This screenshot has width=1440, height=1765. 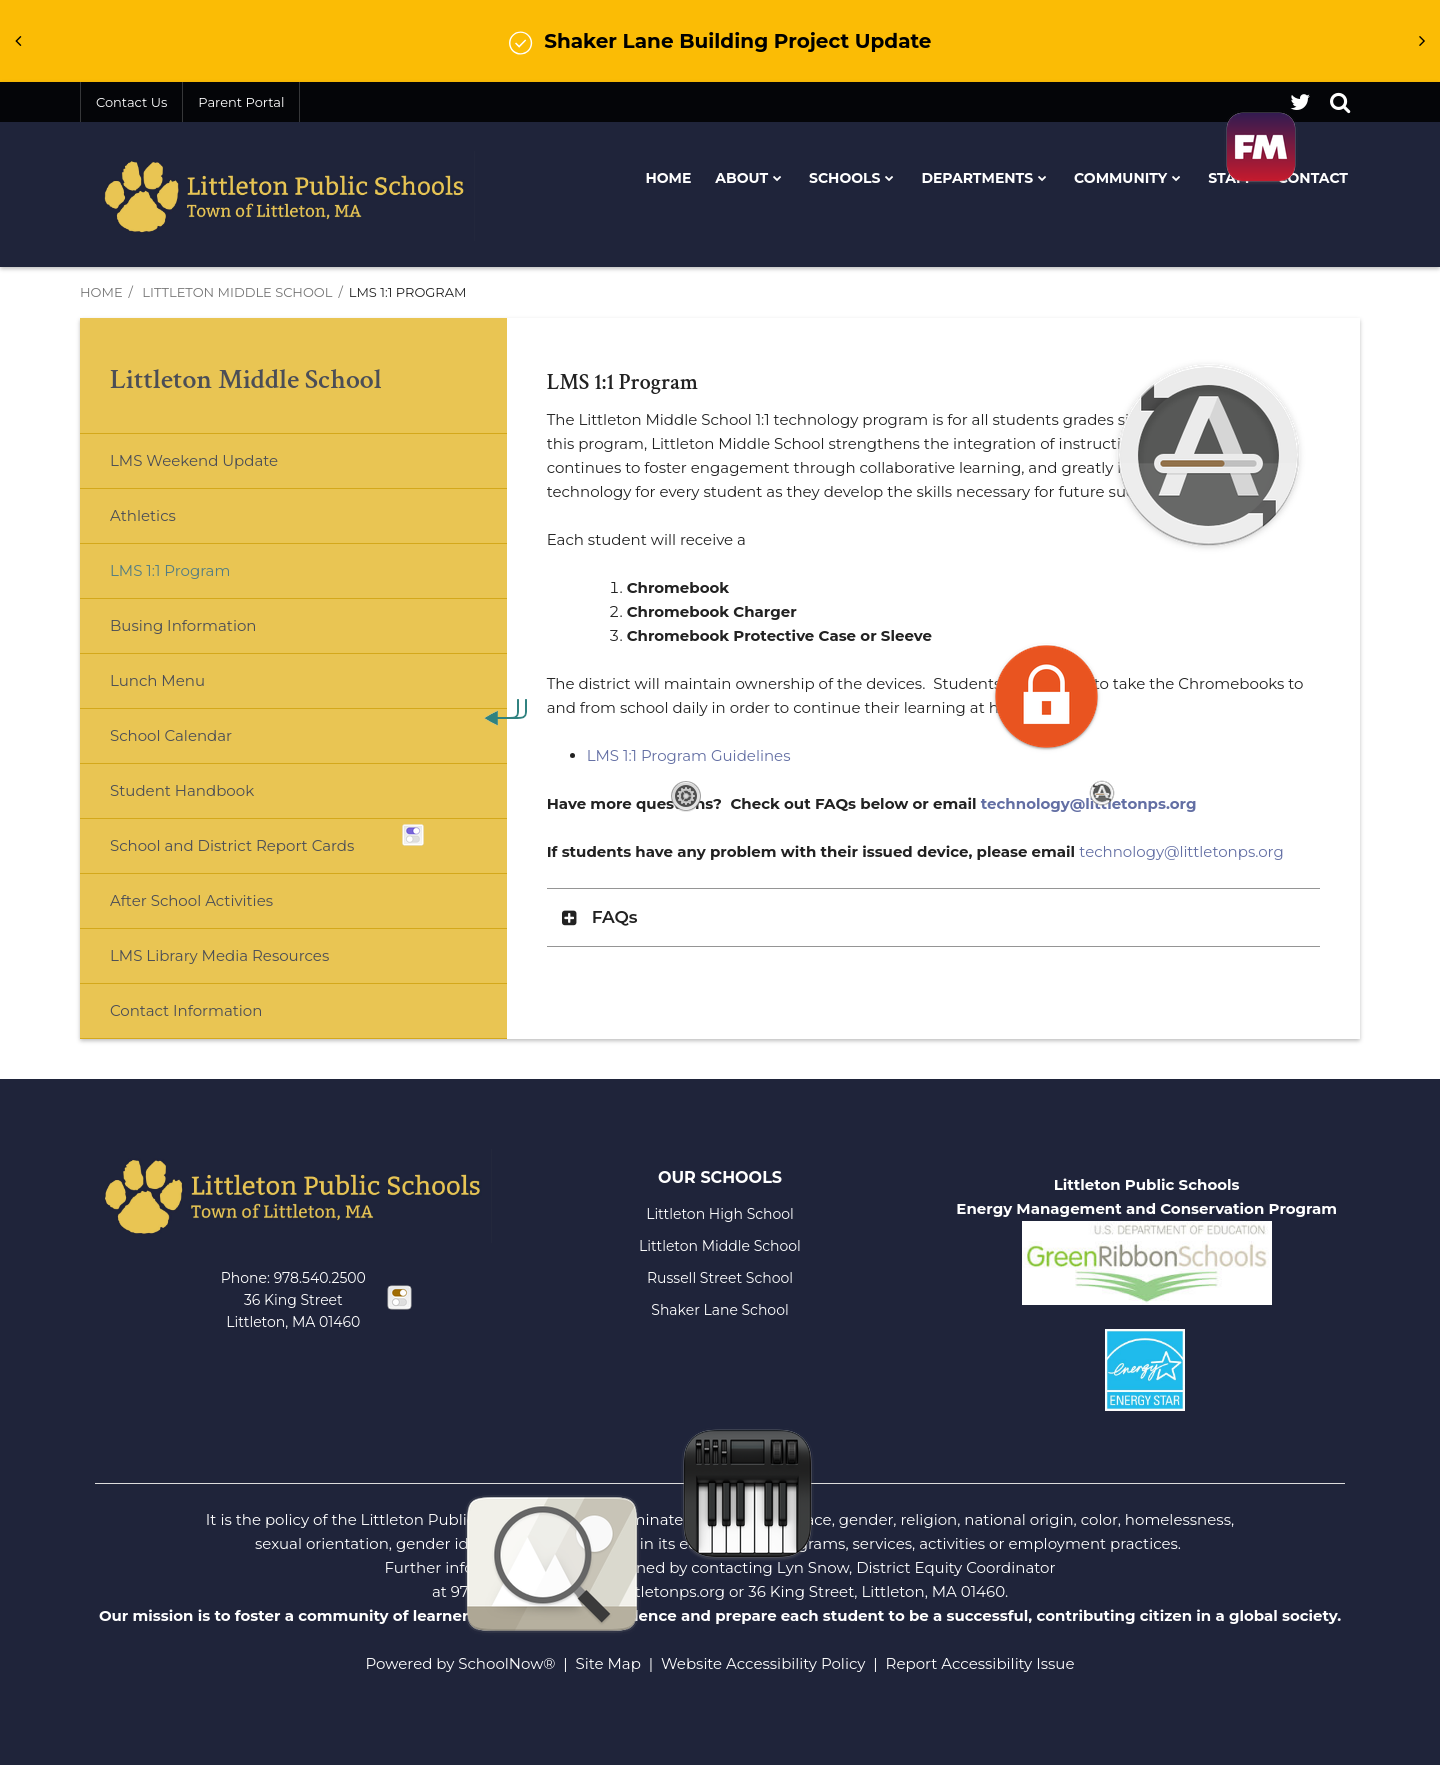 I want to click on open system tweaks or settings customization, so click(x=399, y=1297).